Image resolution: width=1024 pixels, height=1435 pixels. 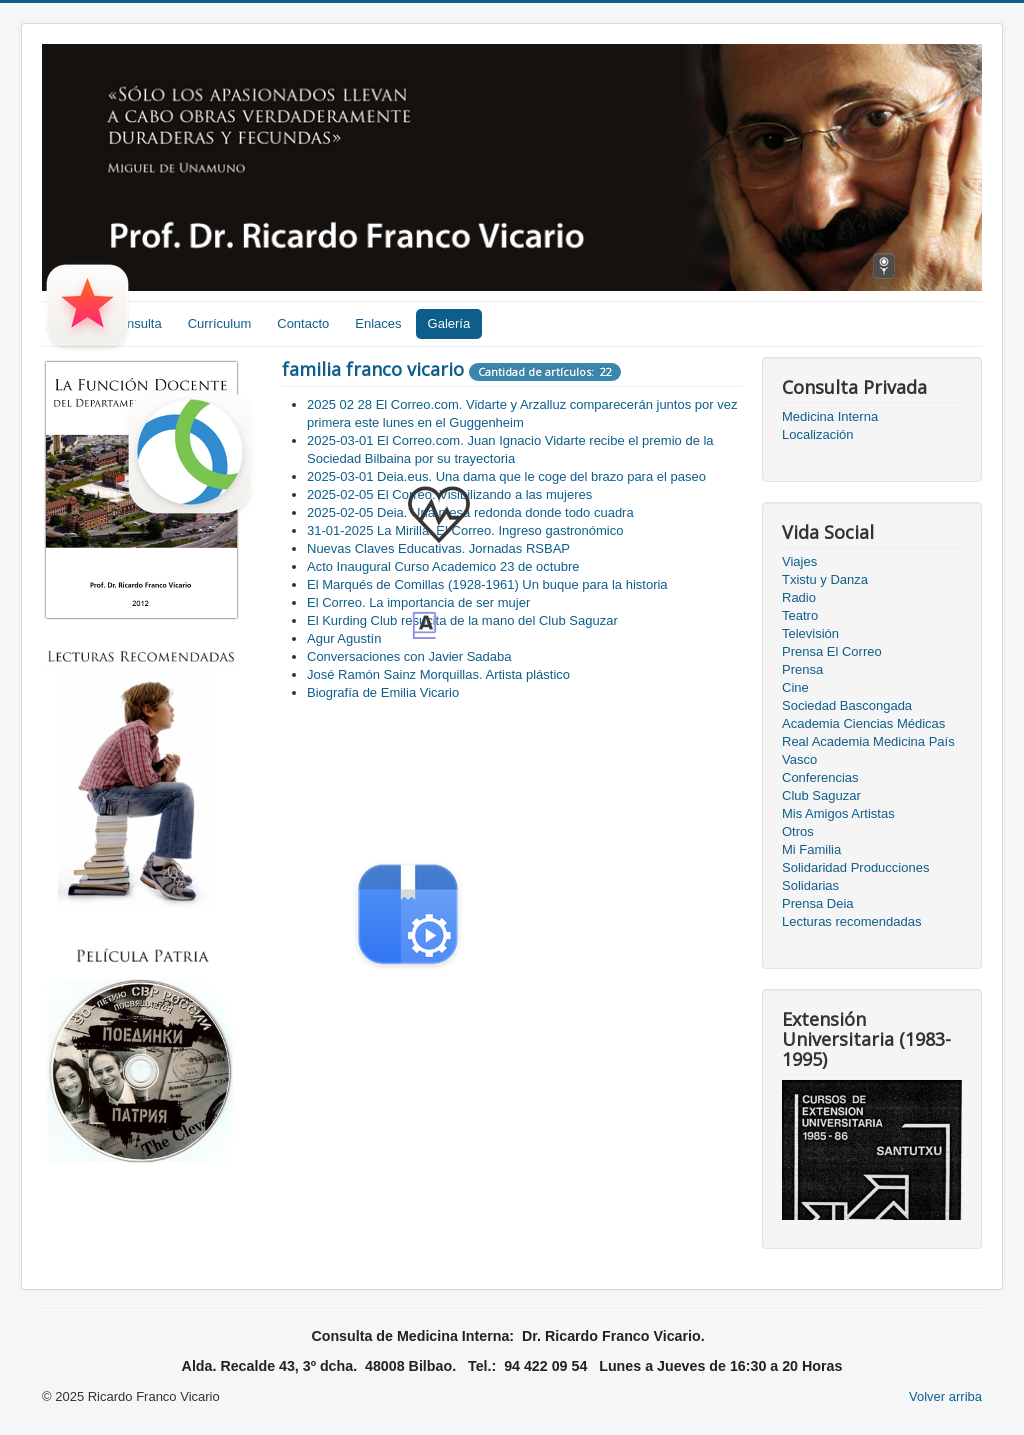 What do you see at coordinates (190, 452) in the screenshot?
I see `open cisco anyconnect vpn client` at bounding box center [190, 452].